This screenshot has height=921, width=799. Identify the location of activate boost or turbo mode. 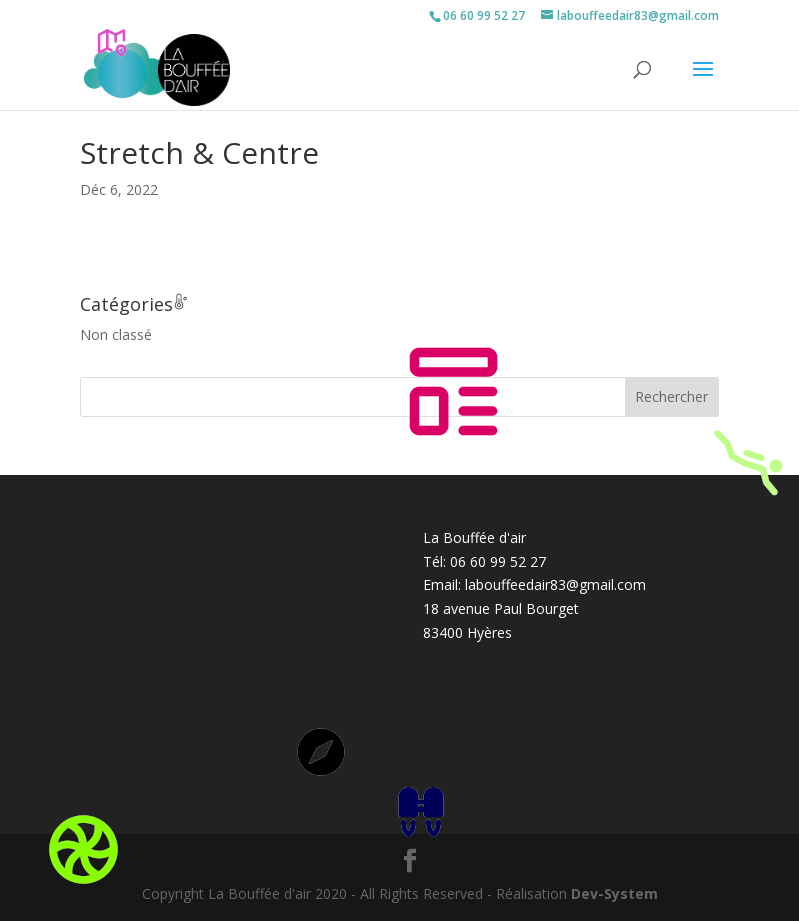
(421, 812).